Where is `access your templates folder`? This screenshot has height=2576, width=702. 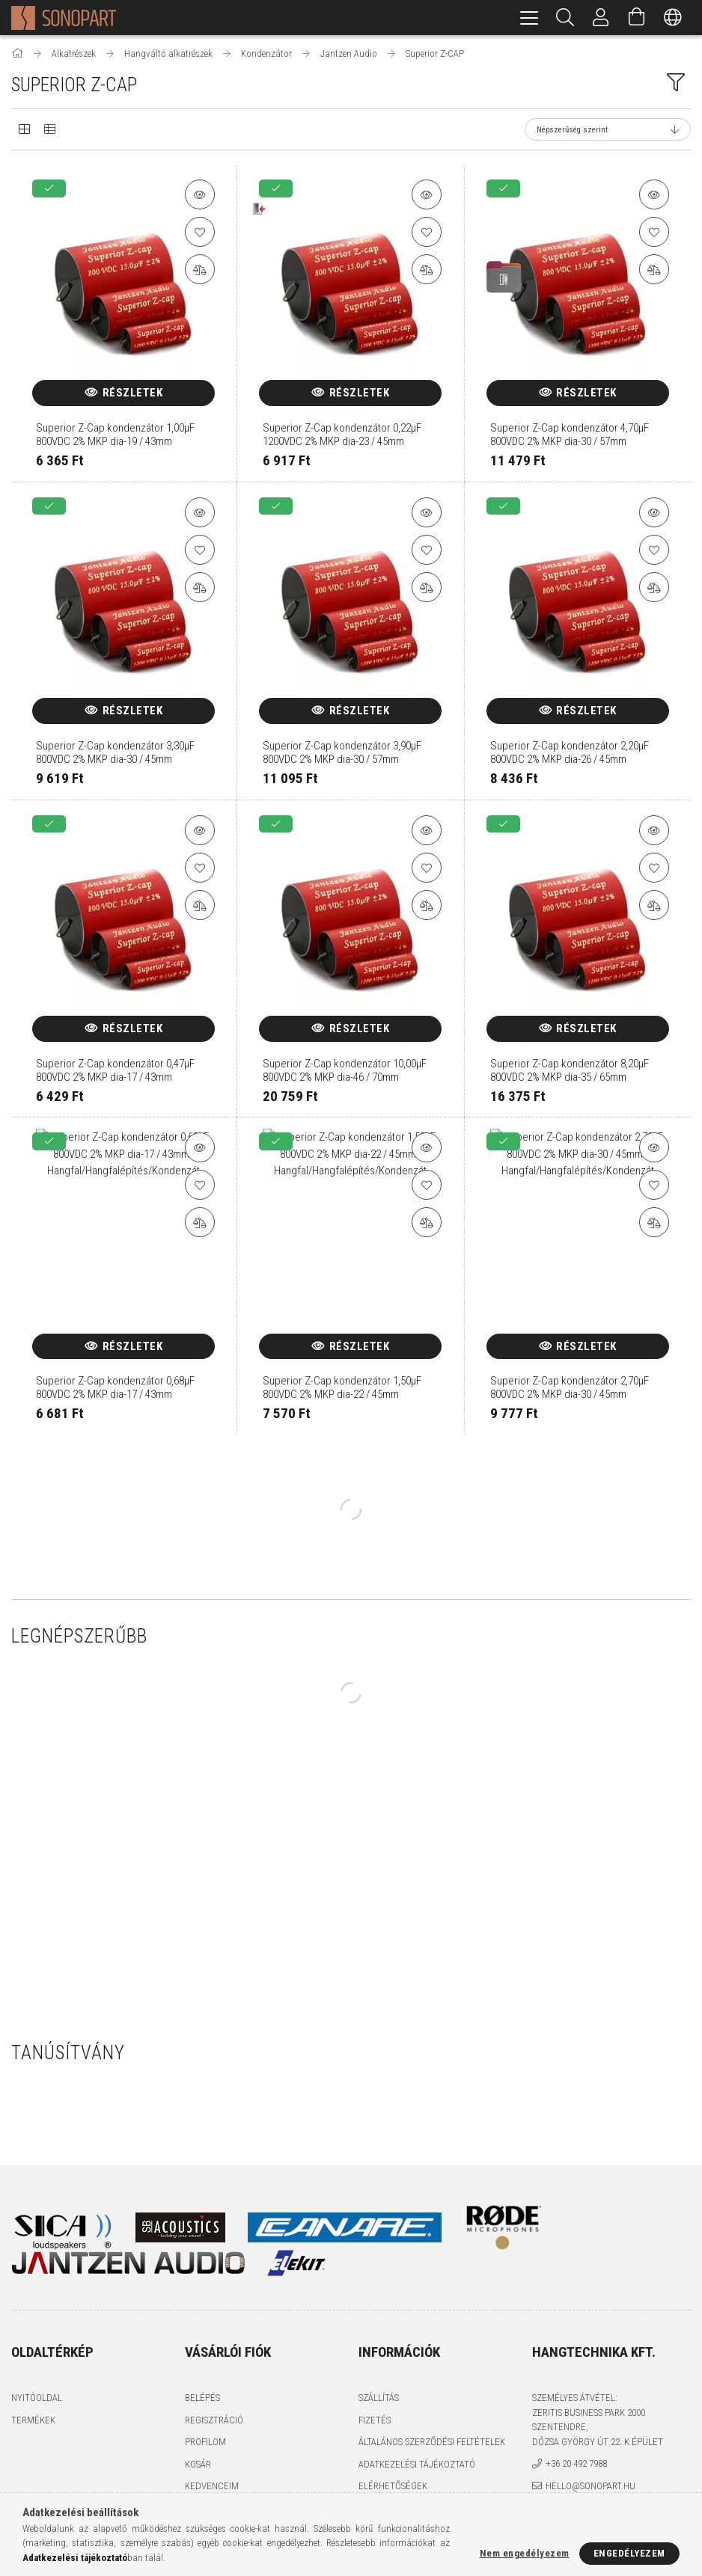
access your templates folder is located at coordinates (504, 277).